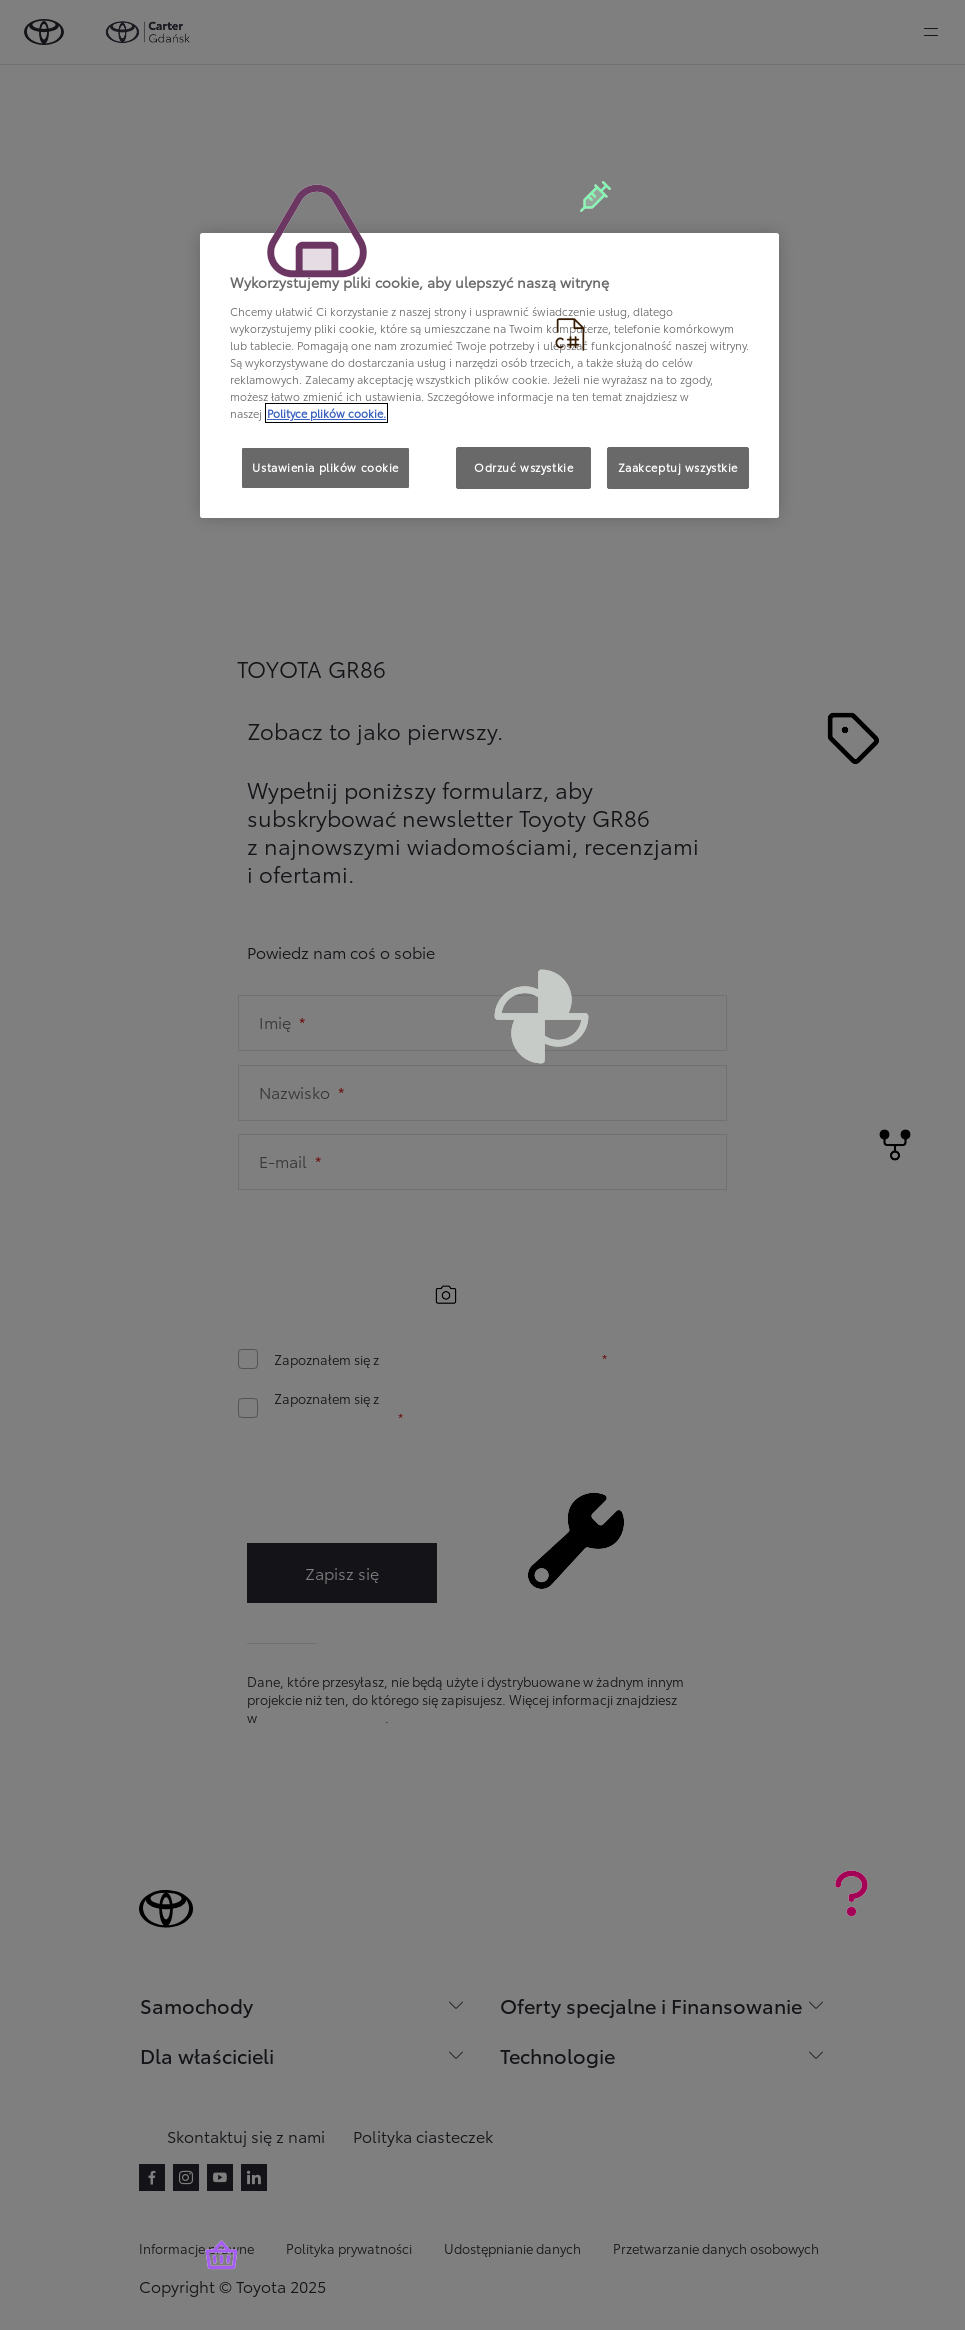 The height and width of the screenshot is (2330, 965). Describe the element at coordinates (895, 1145) in the screenshot. I see `create a new branch or fork in a repository` at that location.